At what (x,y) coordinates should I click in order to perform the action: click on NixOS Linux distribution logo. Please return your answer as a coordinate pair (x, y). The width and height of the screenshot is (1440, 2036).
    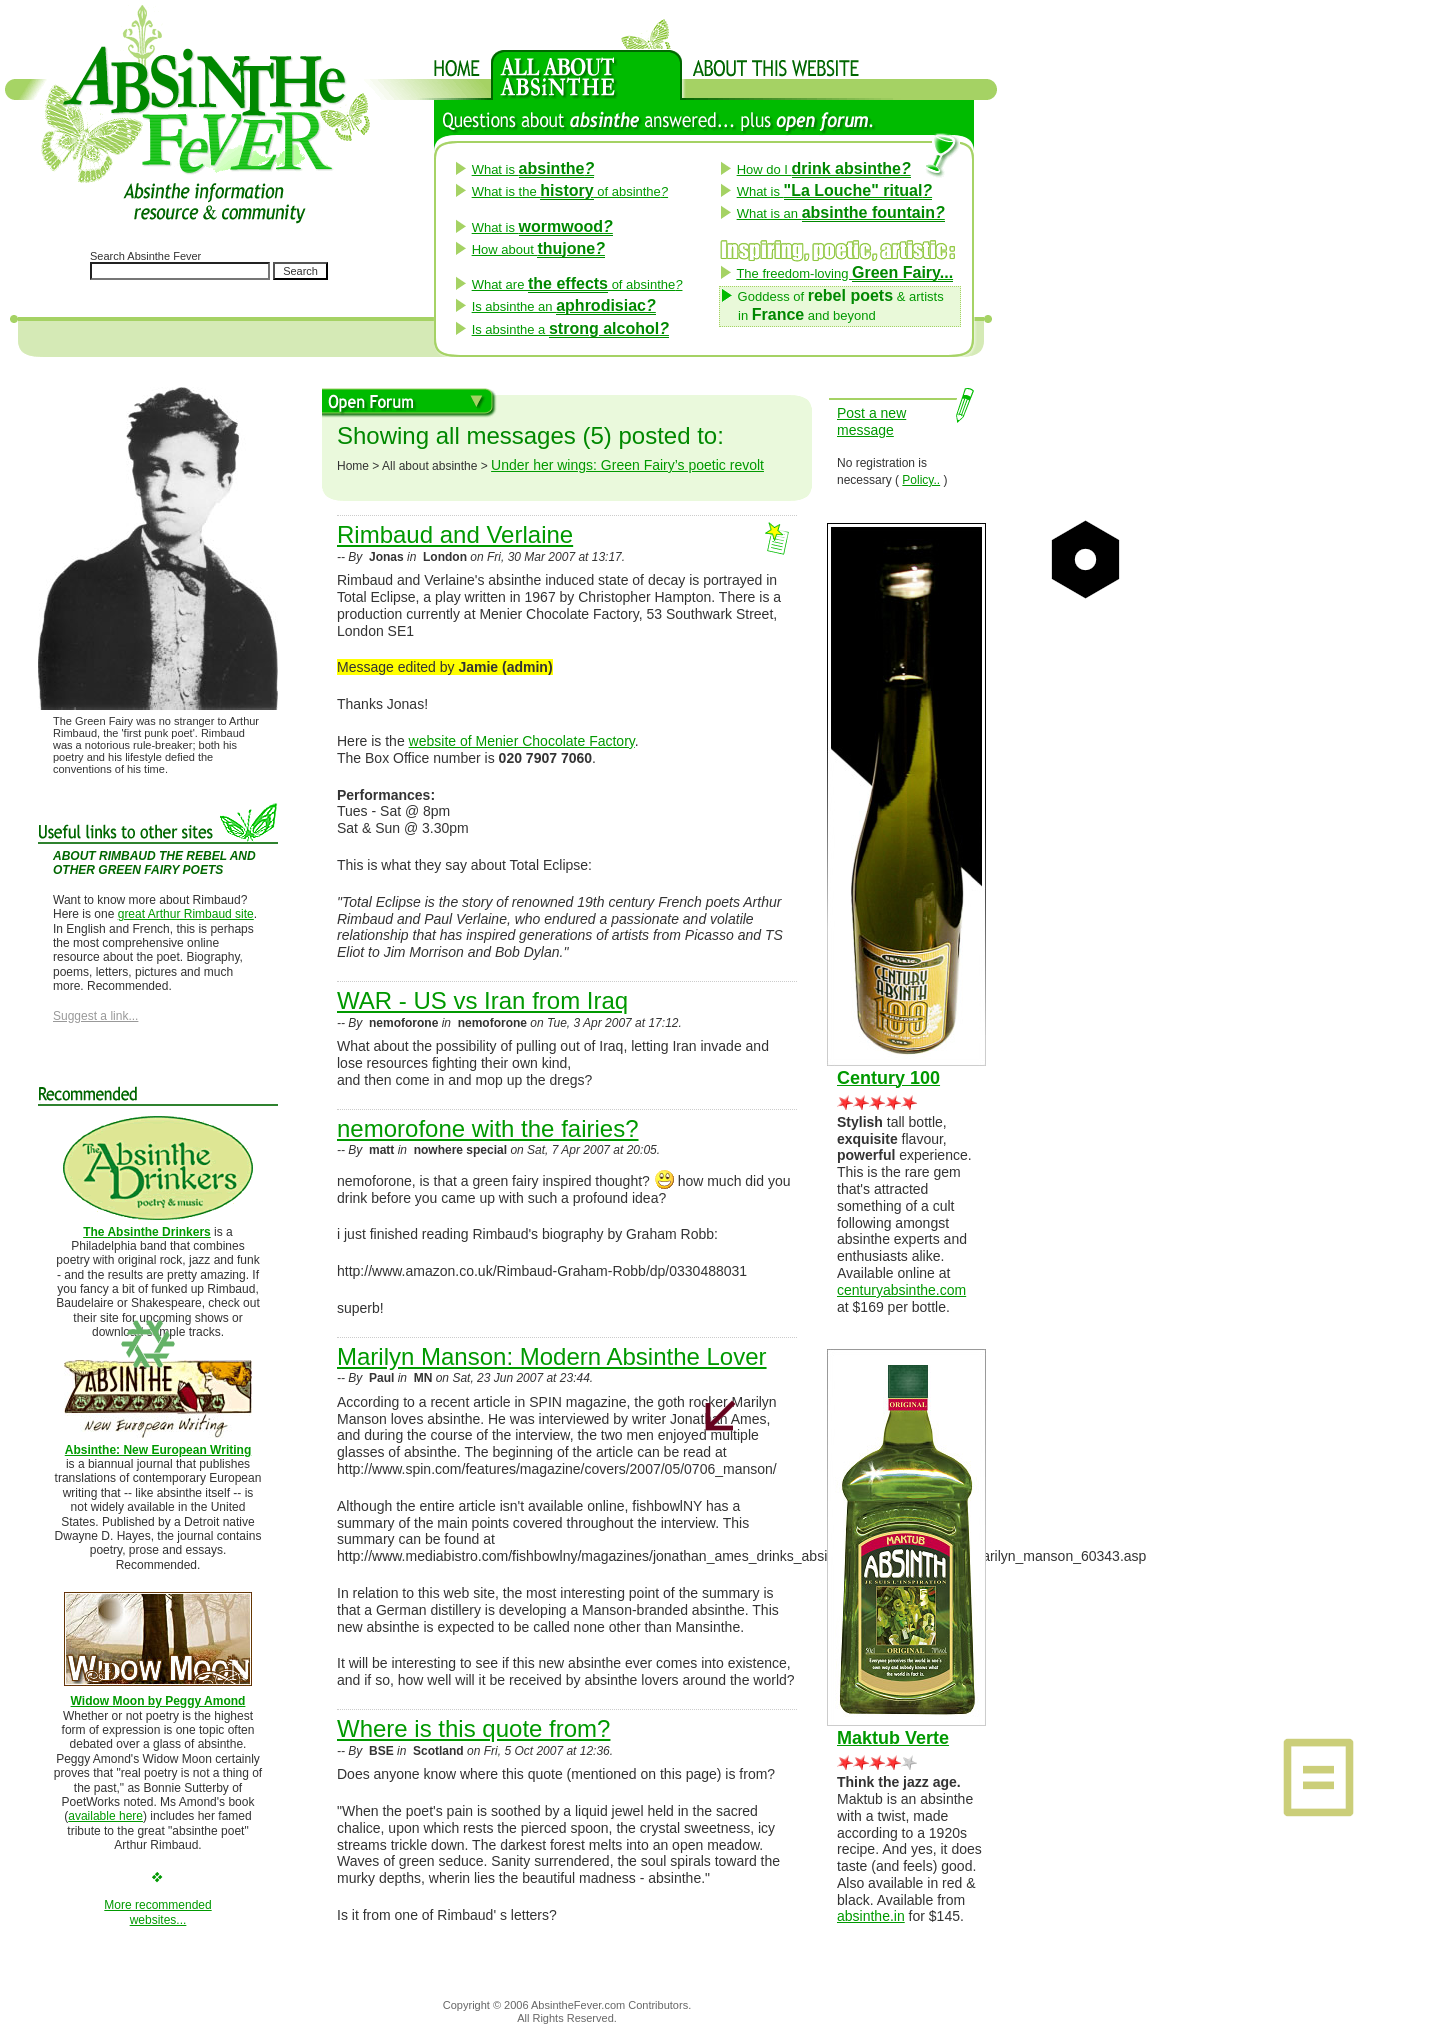
    Looking at the image, I should click on (148, 1344).